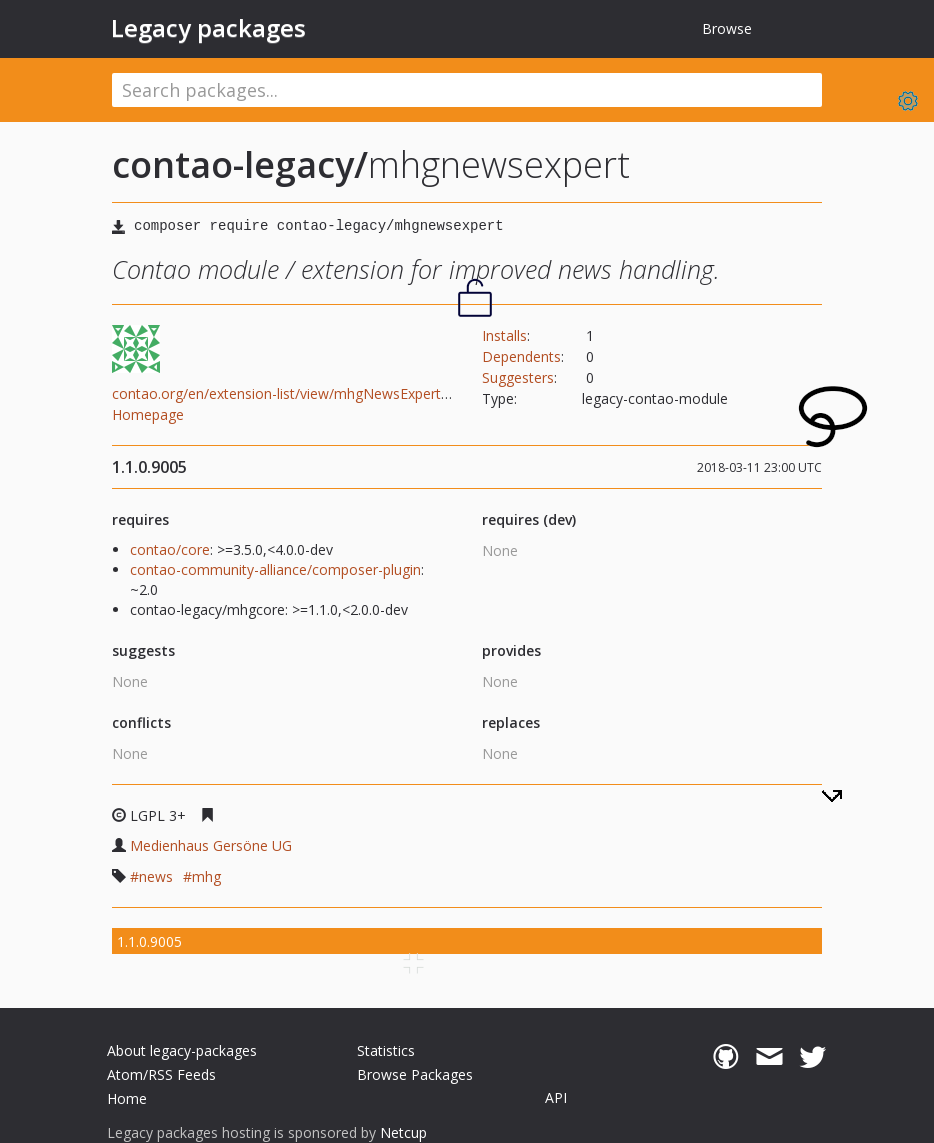  What do you see at coordinates (833, 413) in the screenshot?
I see `select objects using freehand drawing` at bounding box center [833, 413].